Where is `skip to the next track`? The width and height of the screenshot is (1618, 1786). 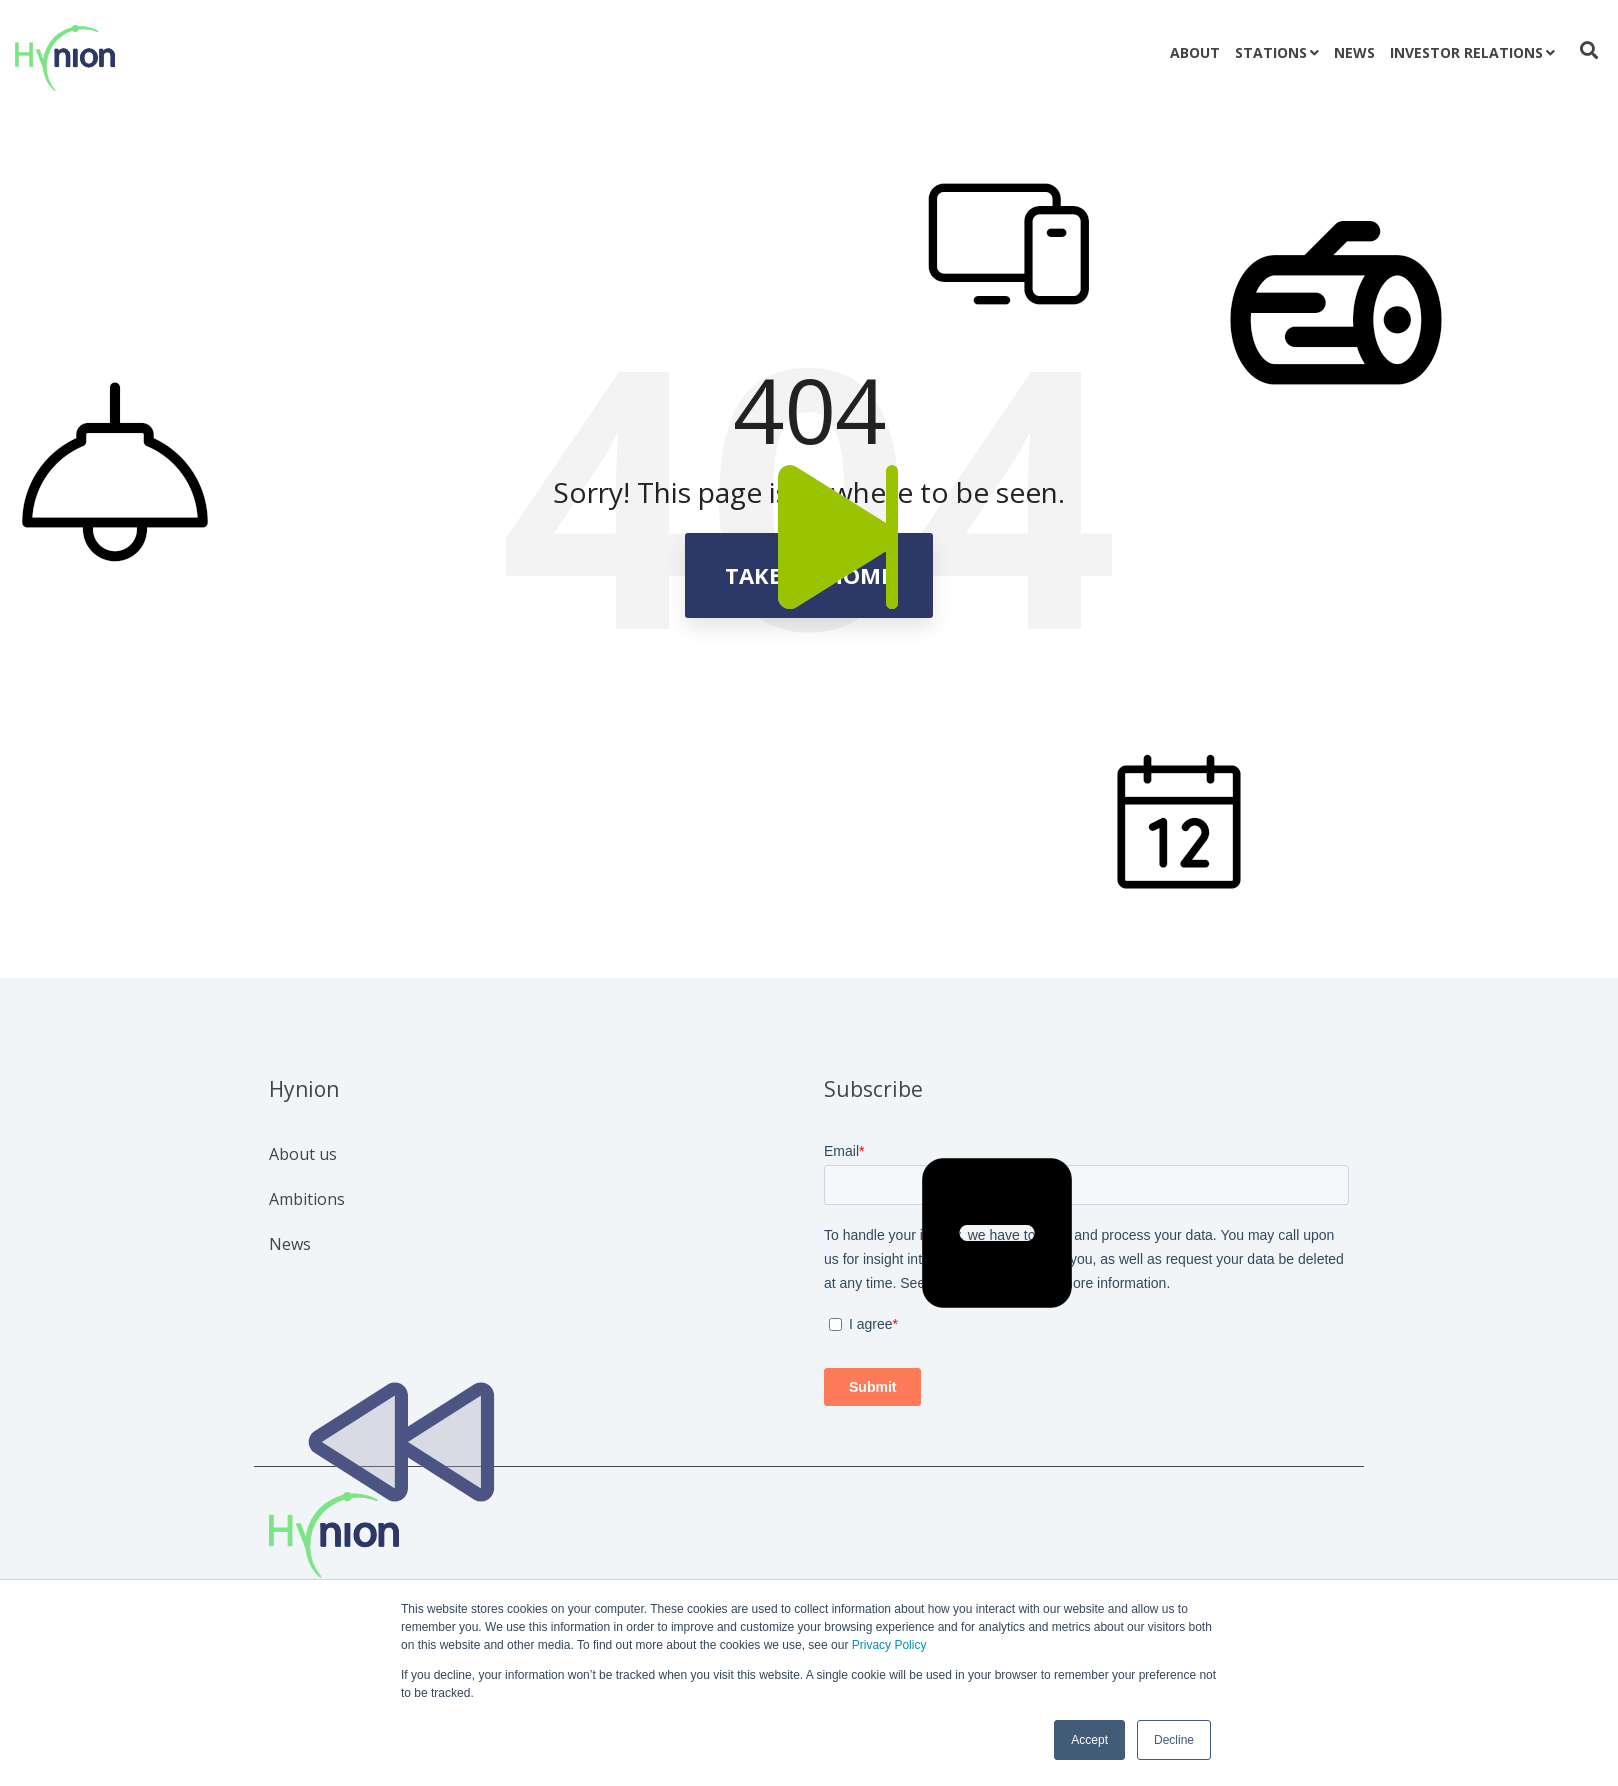
skip to the next track is located at coordinates (838, 537).